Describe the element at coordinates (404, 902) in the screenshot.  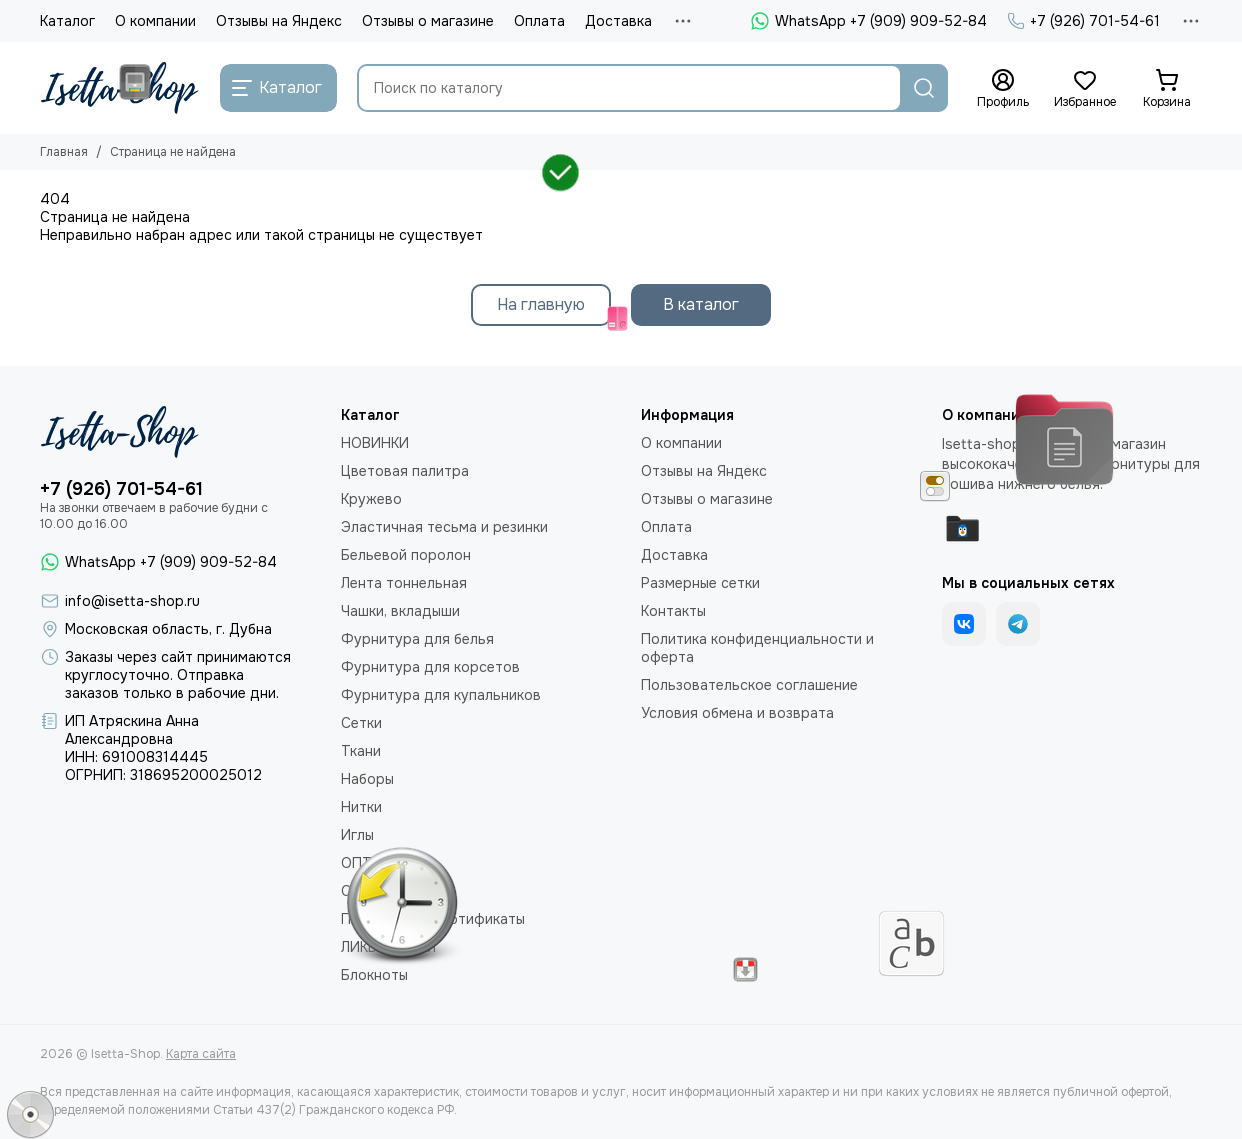
I see `open recently accessed documents` at that location.